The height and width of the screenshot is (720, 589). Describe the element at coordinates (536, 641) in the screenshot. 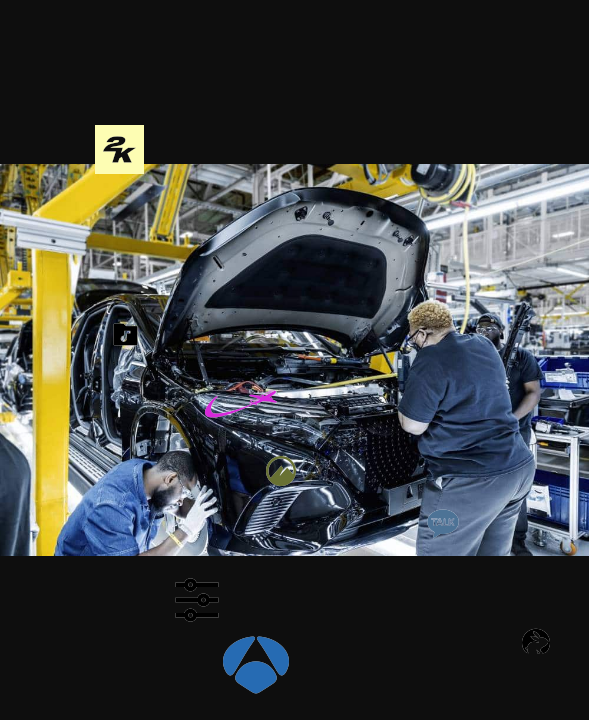

I see `coderabbit logo - ai-powered code review platform` at that location.